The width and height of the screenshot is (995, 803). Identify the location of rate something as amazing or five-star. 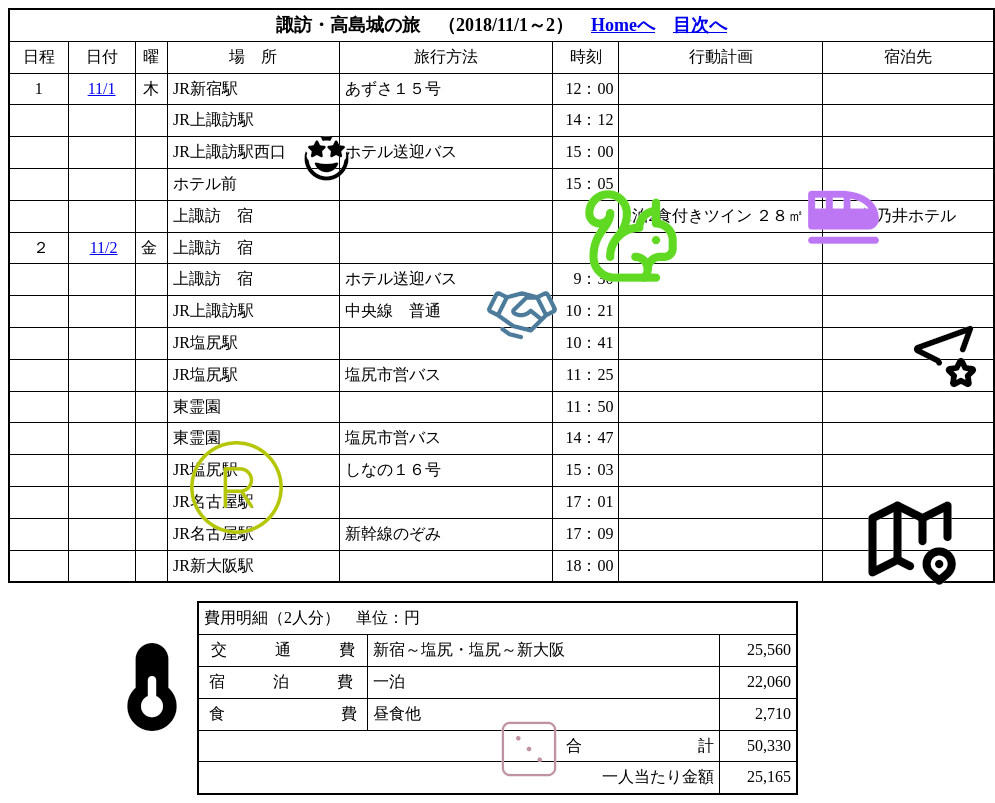
(326, 158).